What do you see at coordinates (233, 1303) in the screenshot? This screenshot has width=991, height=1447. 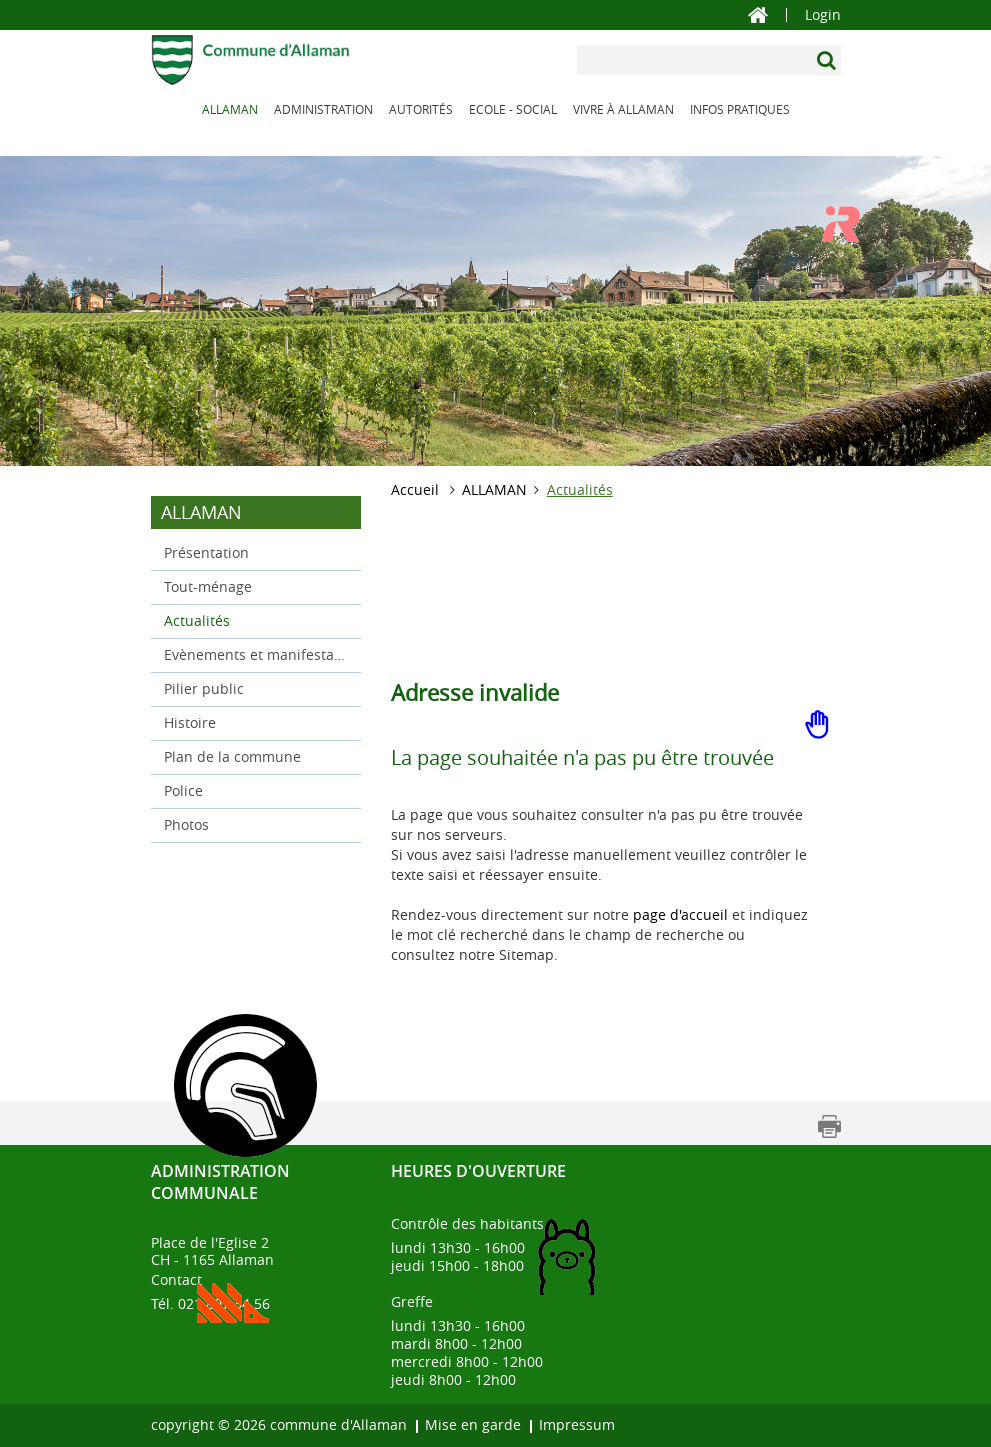 I see `open PostHog analytics dashboard` at bounding box center [233, 1303].